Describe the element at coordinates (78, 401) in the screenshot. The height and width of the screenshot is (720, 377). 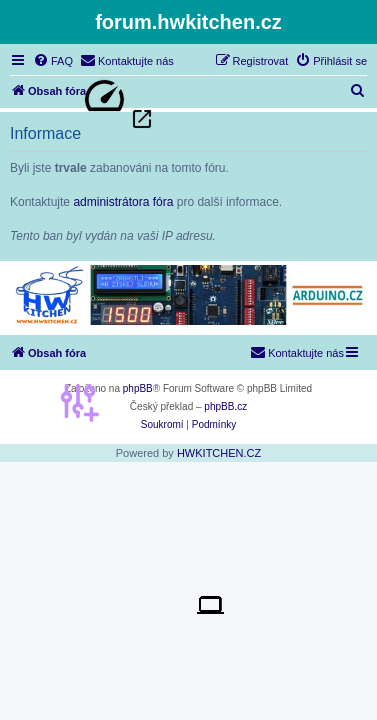
I see `add a new filter or setting option` at that location.